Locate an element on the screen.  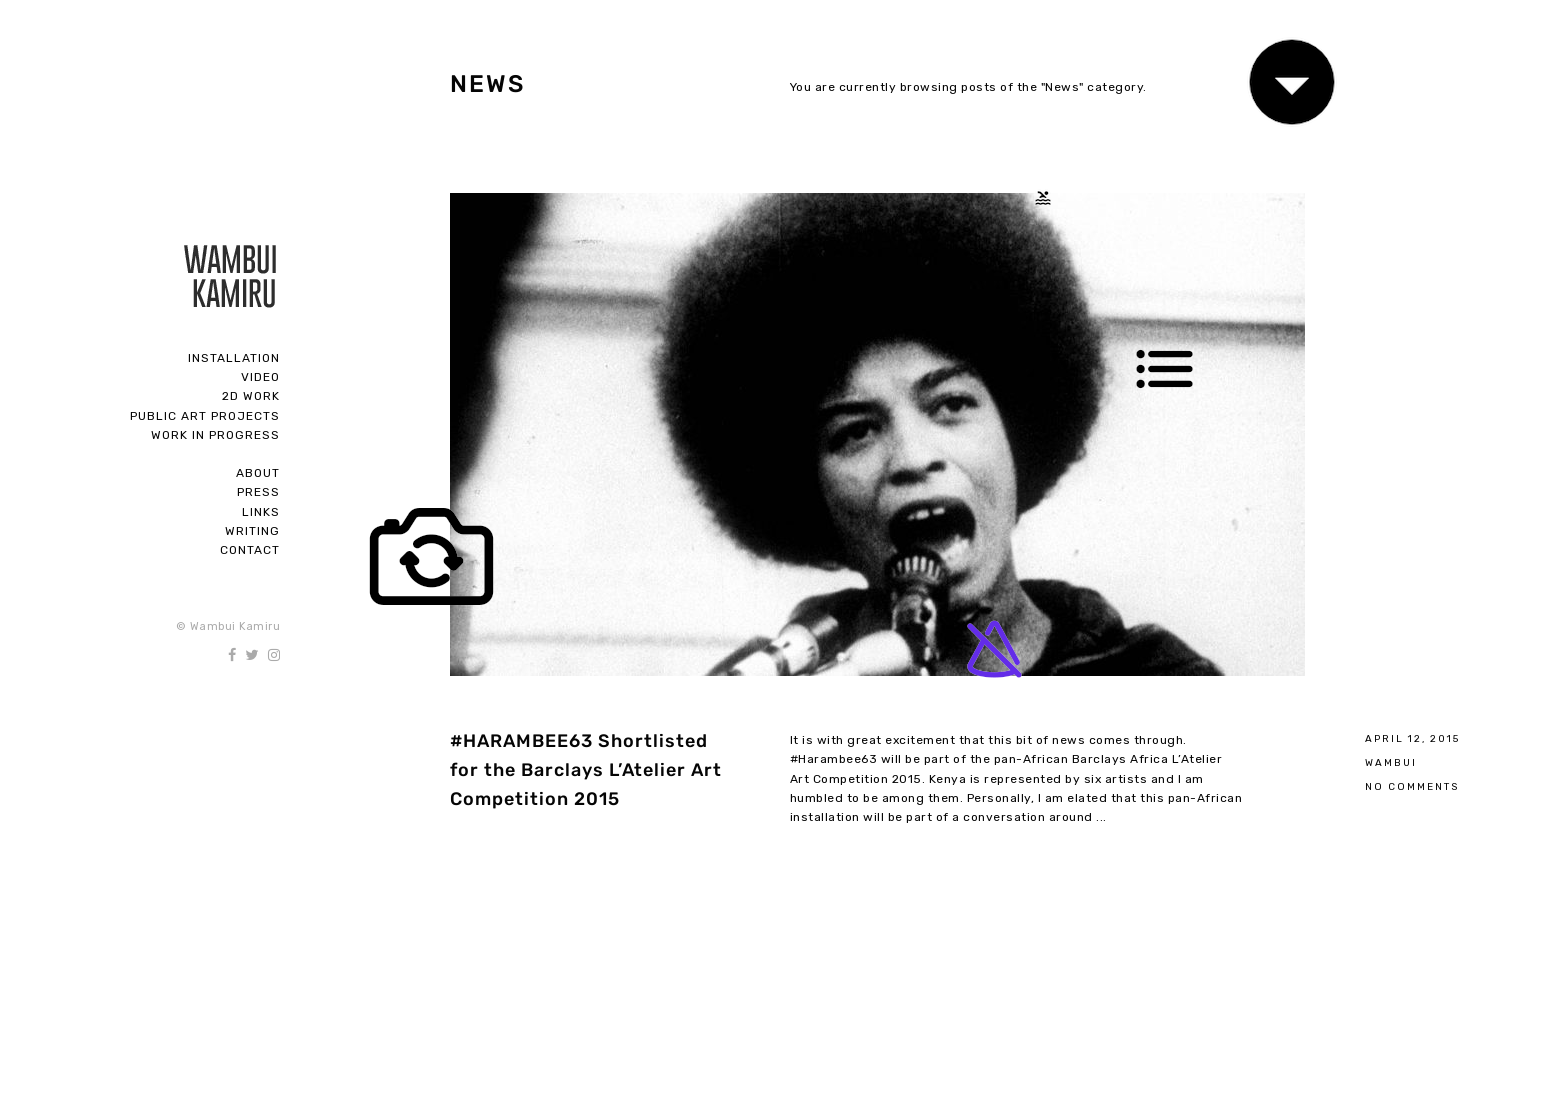
switch between front and rear camera is located at coordinates (431, 556).